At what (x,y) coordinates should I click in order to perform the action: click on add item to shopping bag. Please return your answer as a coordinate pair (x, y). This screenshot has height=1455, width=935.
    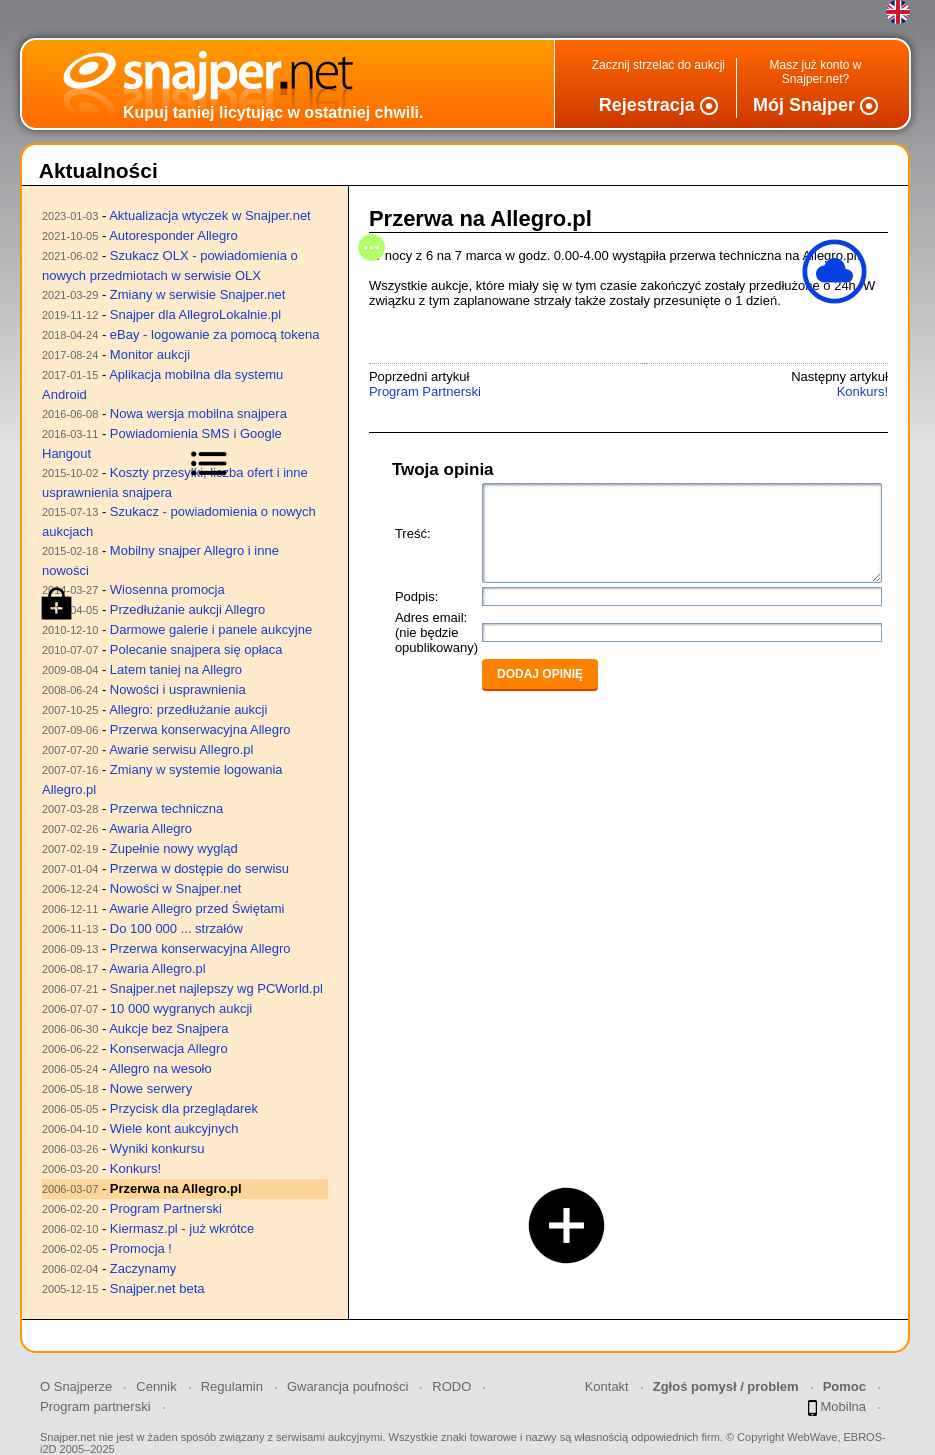
    Looking at the image, I should click on (56, 603).